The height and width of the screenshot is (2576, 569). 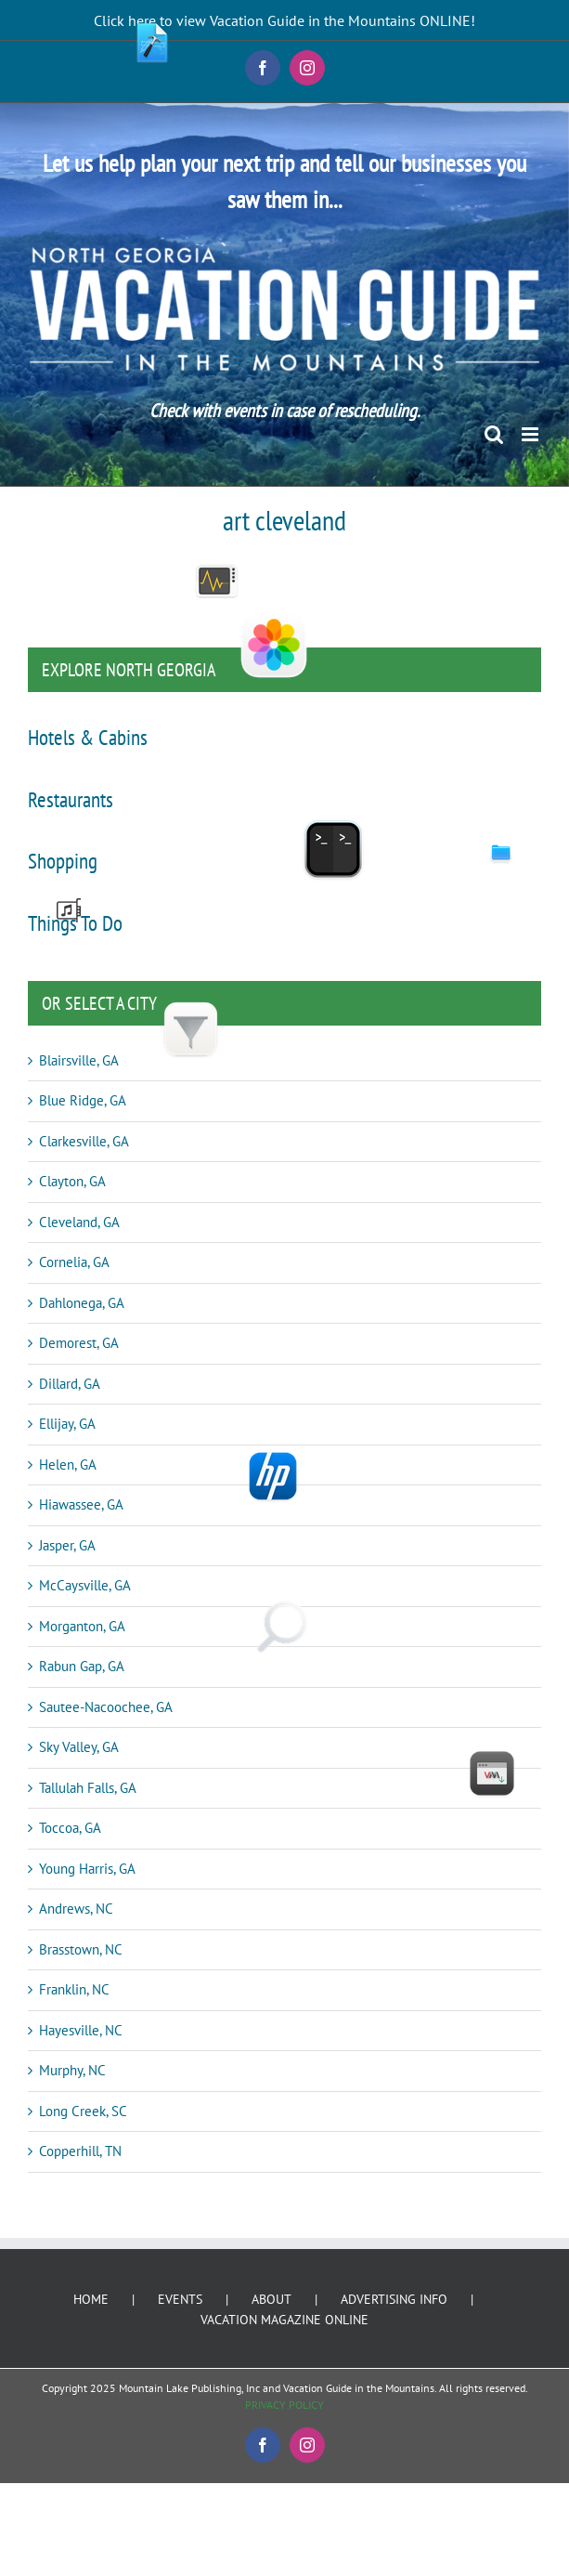 What do you see at coordinates (216, 581) in the screenshot?
I see `open system monitor application` at bounding box center [216, 581].